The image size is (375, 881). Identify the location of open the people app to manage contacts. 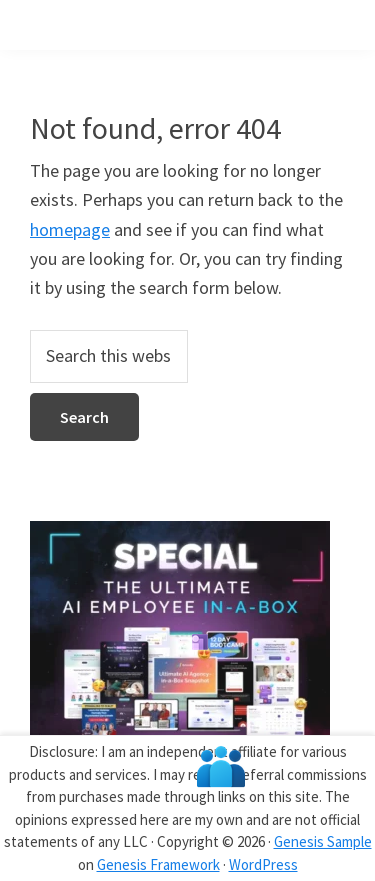
(221, 765).